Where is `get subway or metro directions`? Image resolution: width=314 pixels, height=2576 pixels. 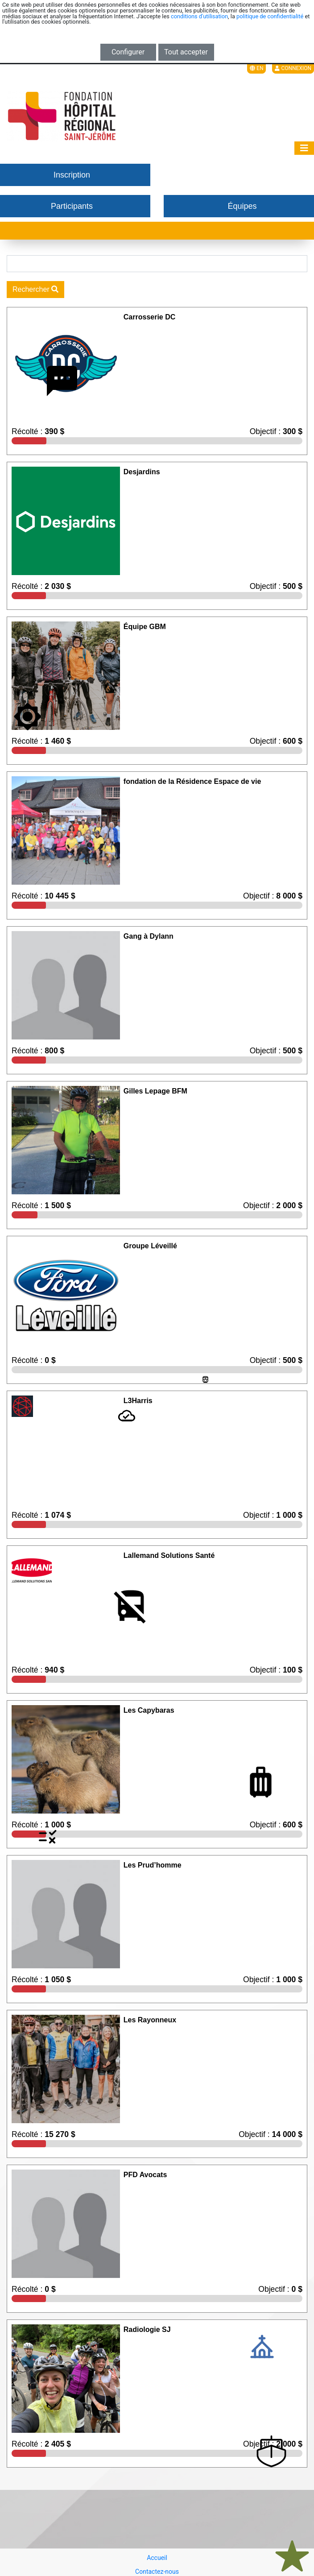
get subway or metro directions is located at coordinates (205, 1379).